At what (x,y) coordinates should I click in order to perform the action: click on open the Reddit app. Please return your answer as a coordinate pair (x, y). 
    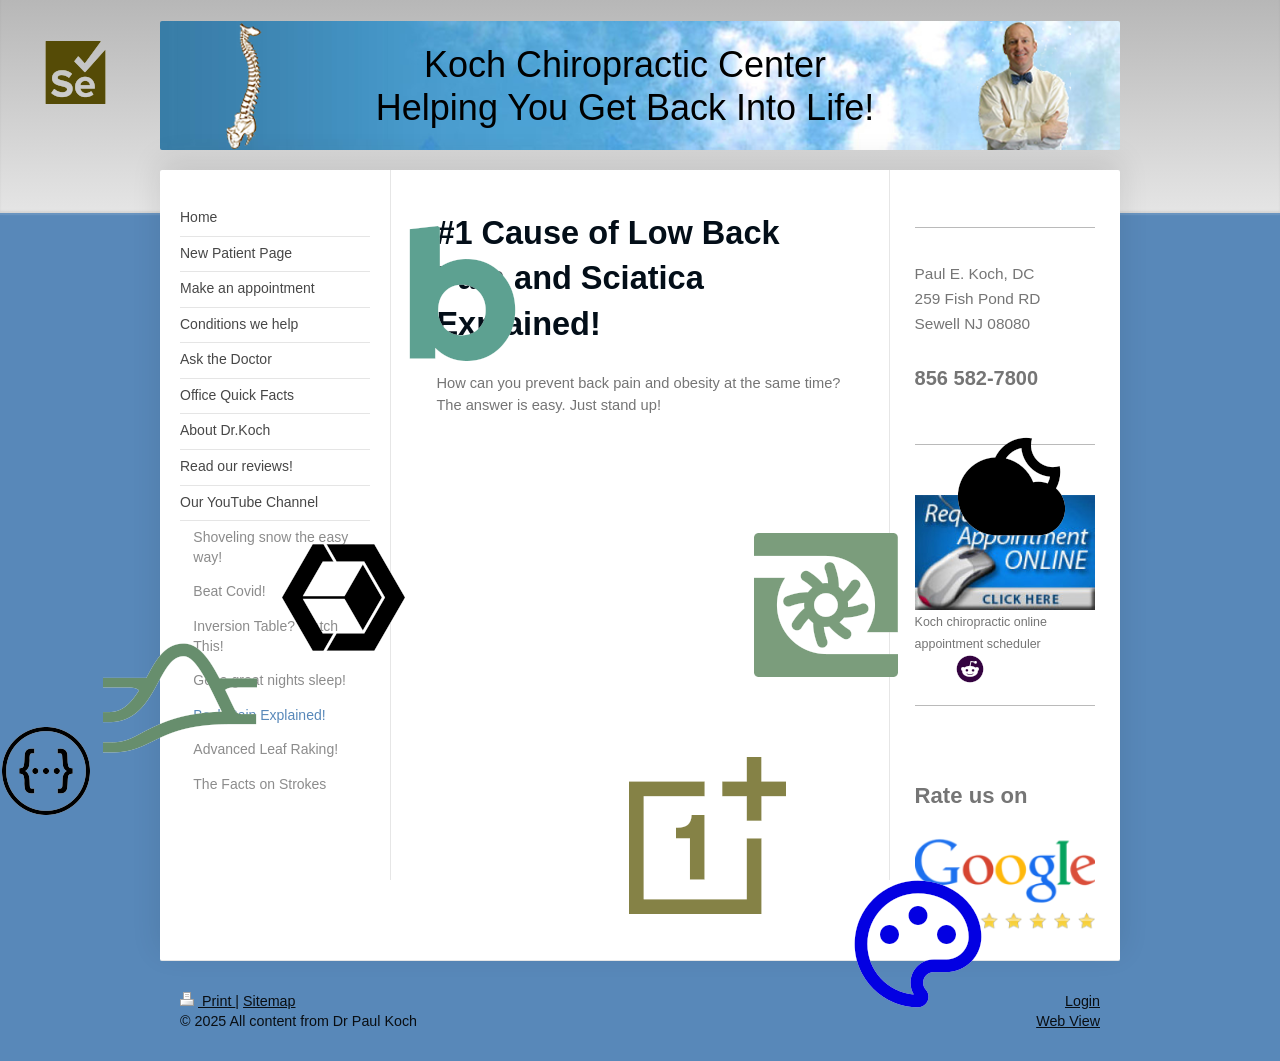
    Looking at the image, I should click on (970, 669).